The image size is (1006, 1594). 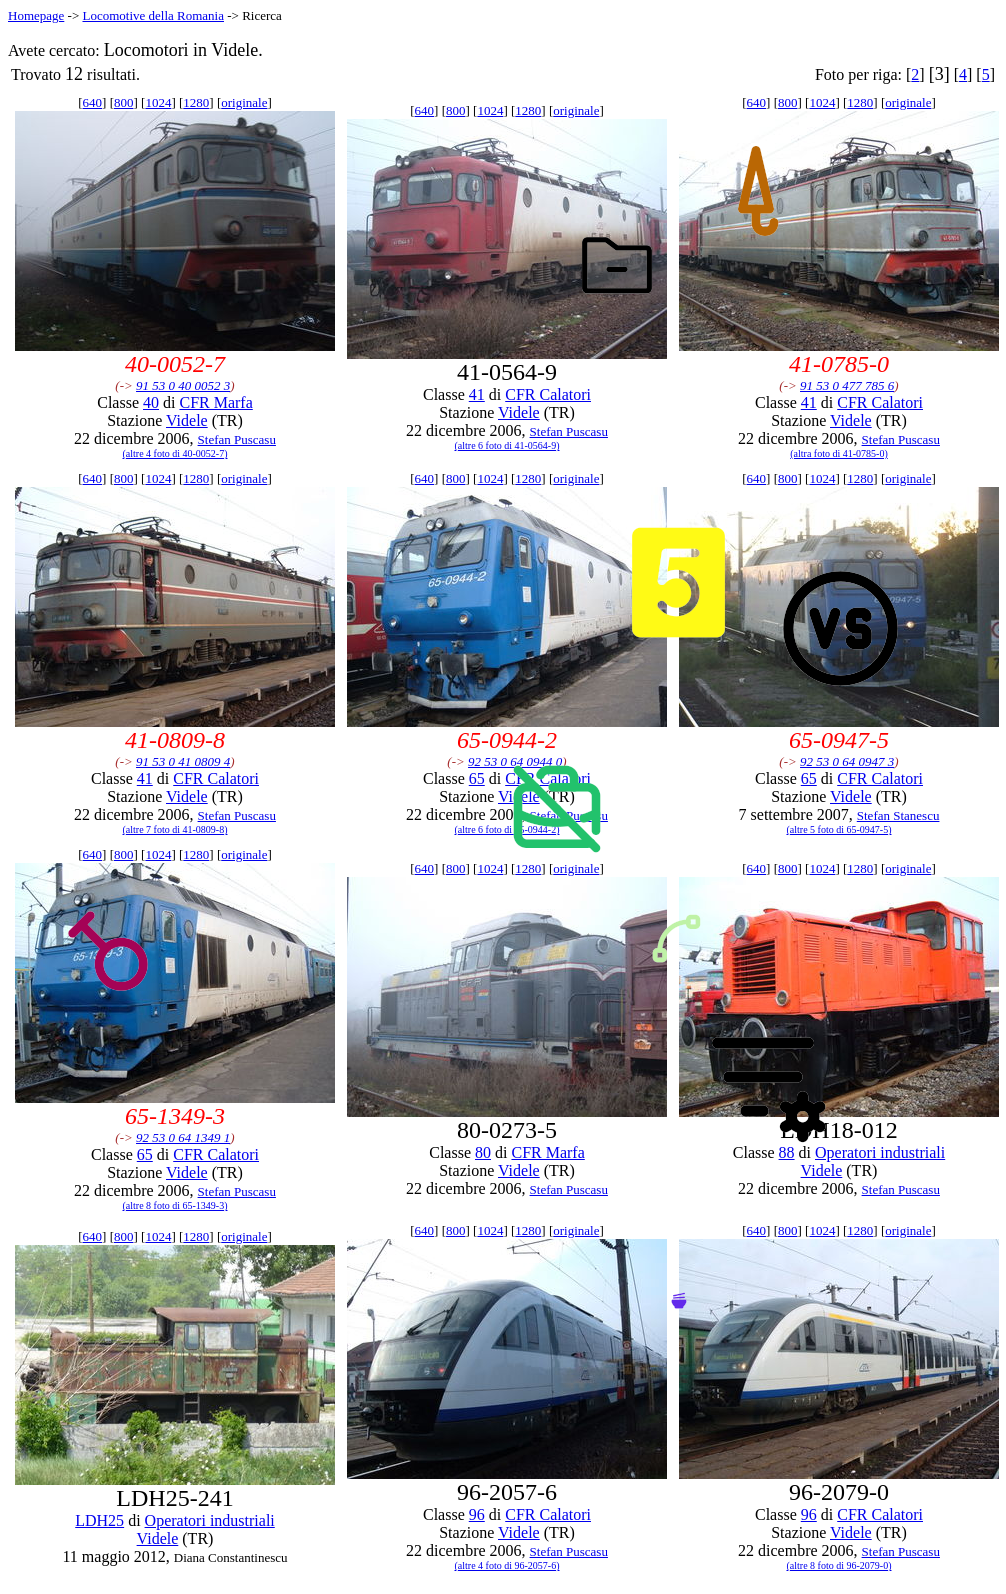 I want to click on browse asian cuisine or noodle restaurants, so click(x=679, y=1301).